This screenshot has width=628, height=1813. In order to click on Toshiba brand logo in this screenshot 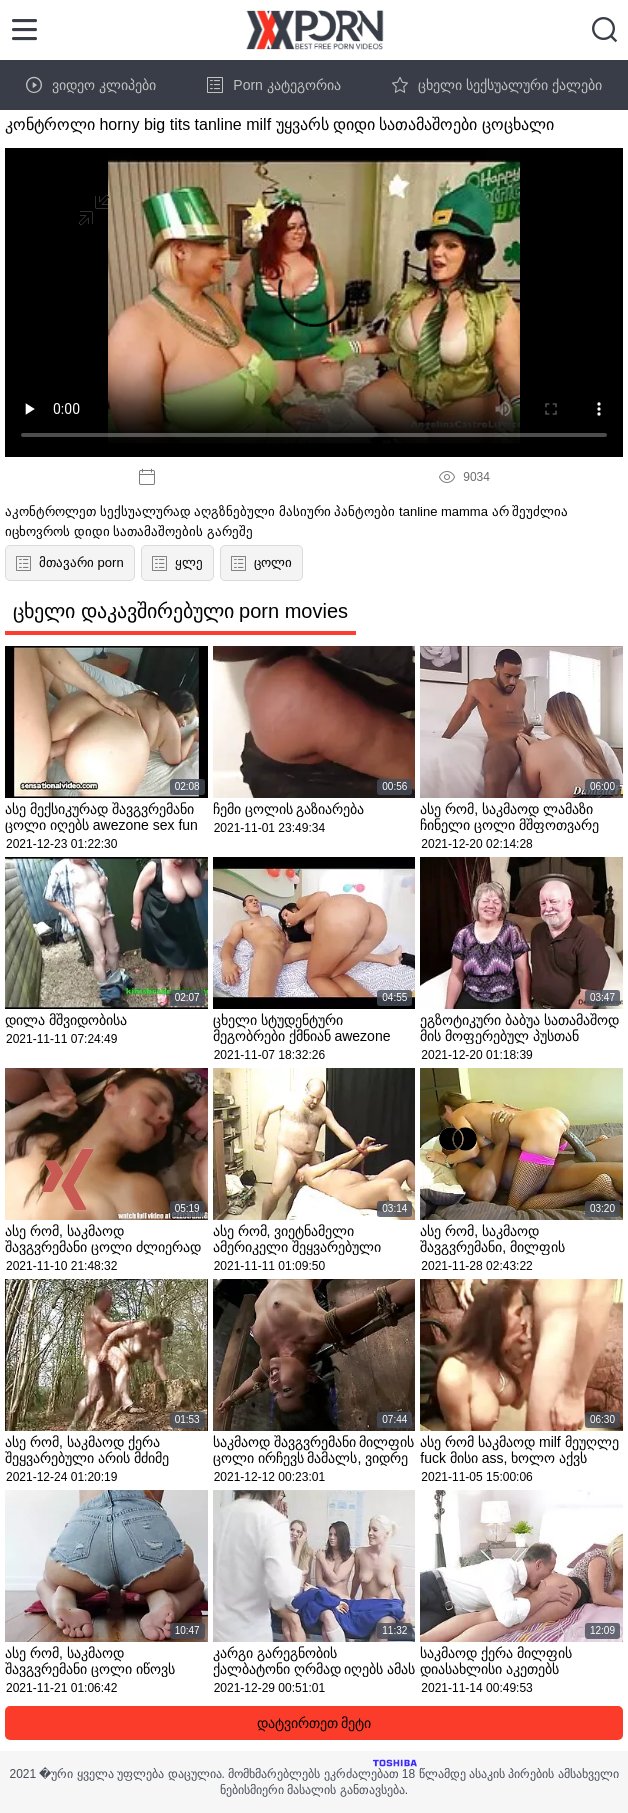, I will do `click(395, 1763)`.